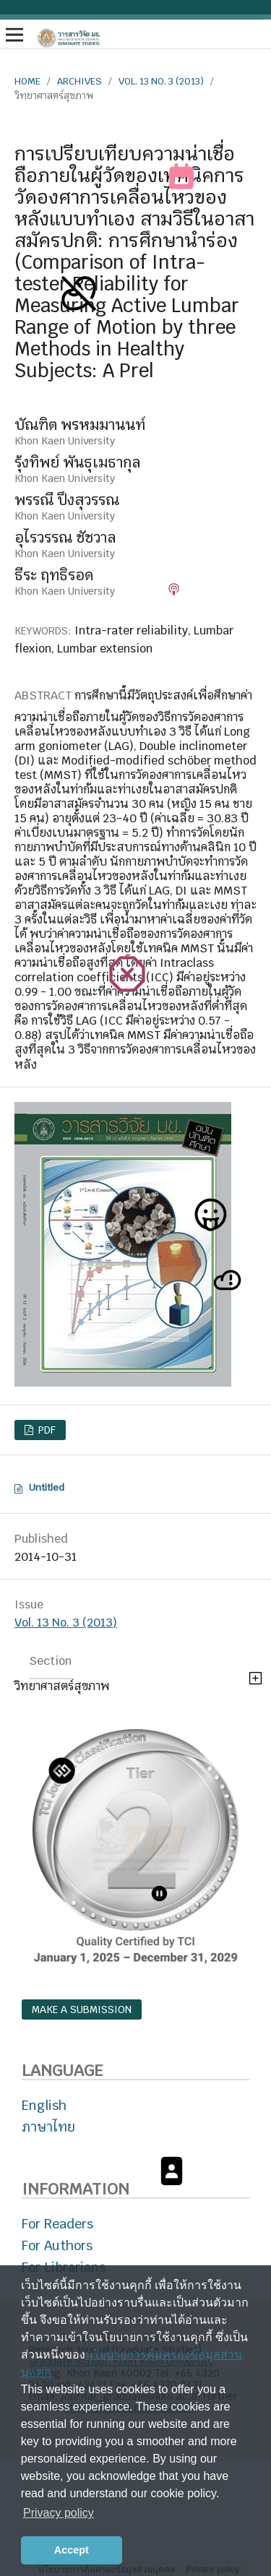  Describe the element at coordinates (173, 589) in the screenshot. I see `access podcast library` at that location.